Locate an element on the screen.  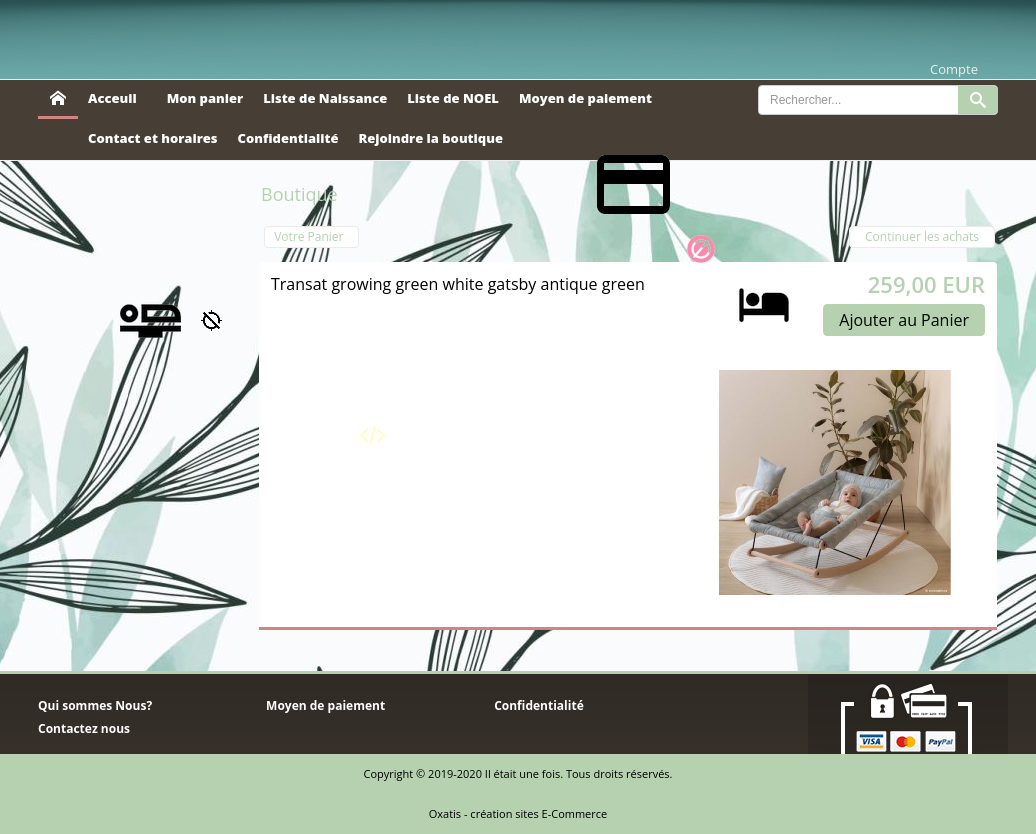
select flat bed seat option for flight is located at coordinates (150, 319).